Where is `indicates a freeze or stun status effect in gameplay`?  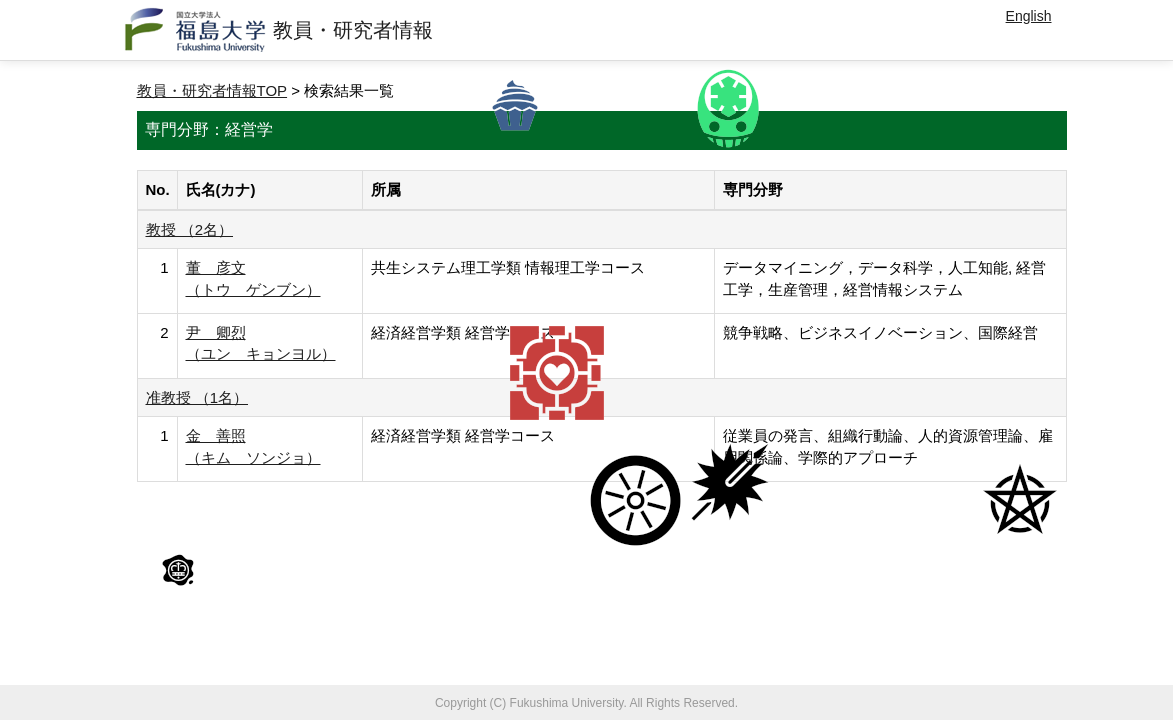
indicates a freeze or stun status effect in gameplay is located at coordinates (728, 108).